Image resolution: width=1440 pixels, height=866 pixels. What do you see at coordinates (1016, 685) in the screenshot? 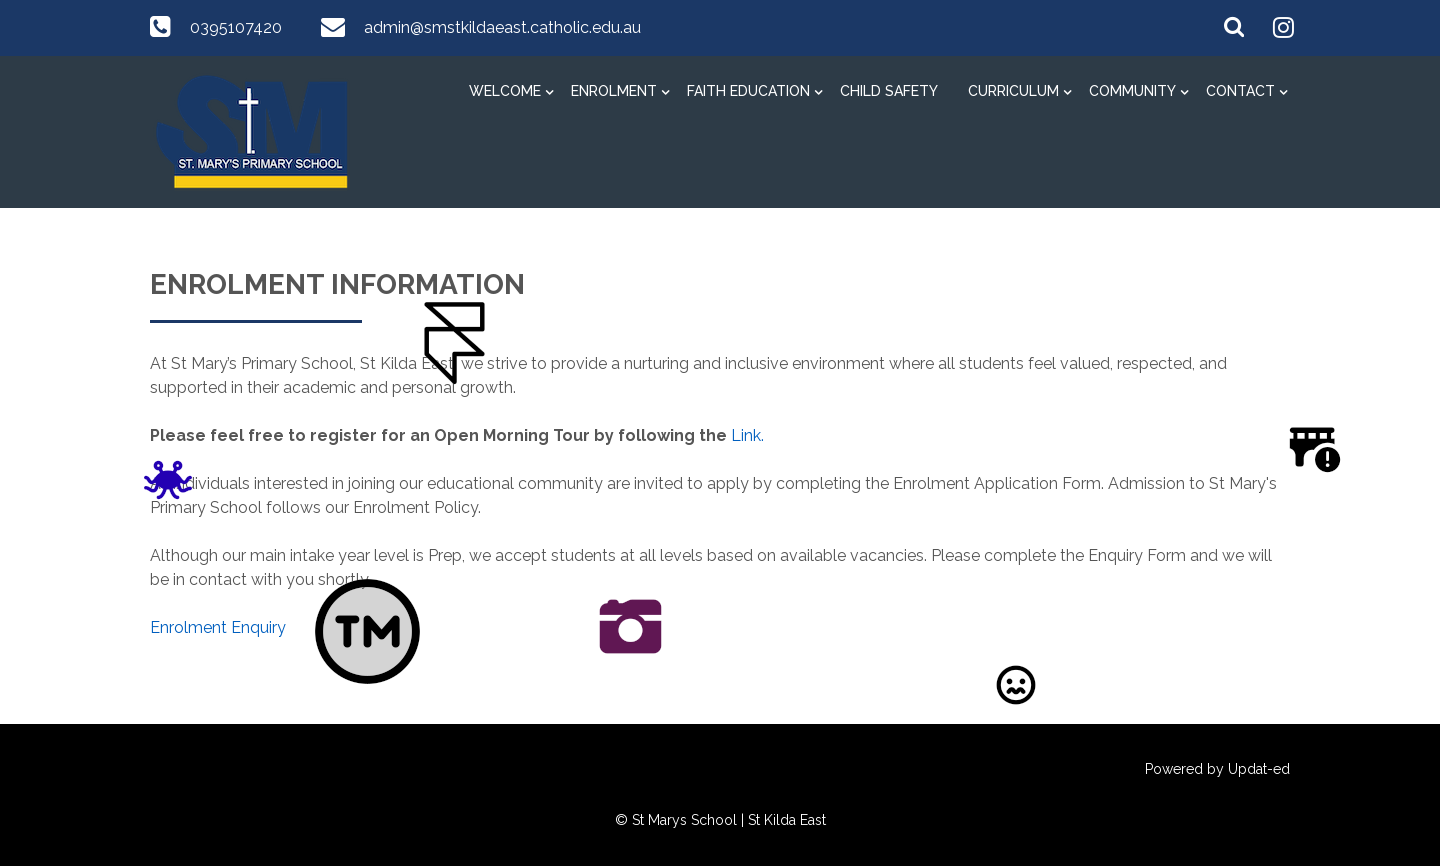
I see `indicates anxious or nervous status` at bounding box center [1016, 685].